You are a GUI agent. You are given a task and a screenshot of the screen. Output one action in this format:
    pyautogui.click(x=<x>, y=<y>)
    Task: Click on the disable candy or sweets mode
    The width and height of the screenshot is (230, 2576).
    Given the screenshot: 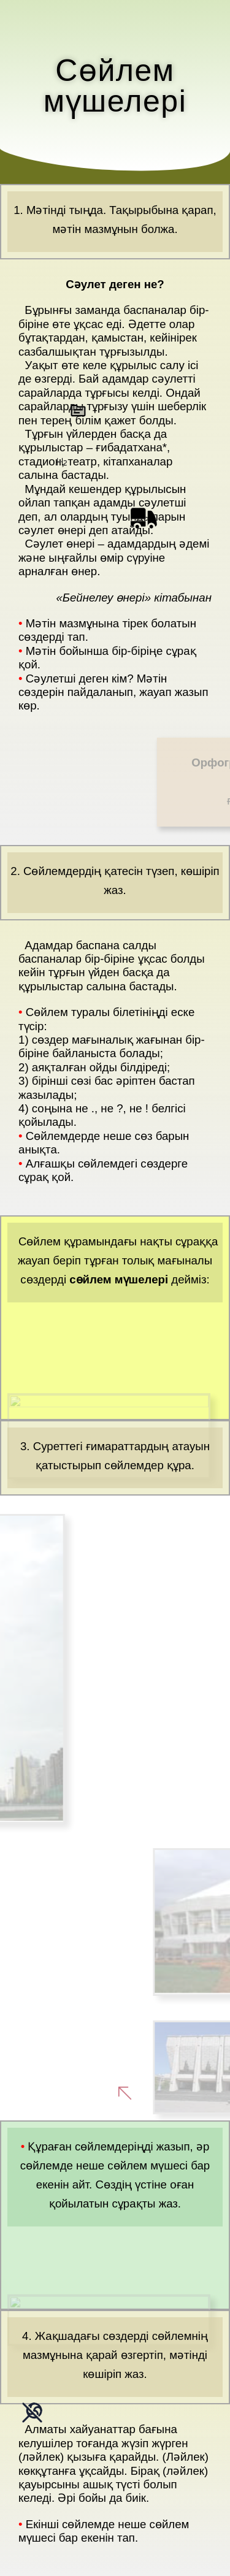 What is the action you would take?
    pyautogui.click(x=32, y=2412)
    